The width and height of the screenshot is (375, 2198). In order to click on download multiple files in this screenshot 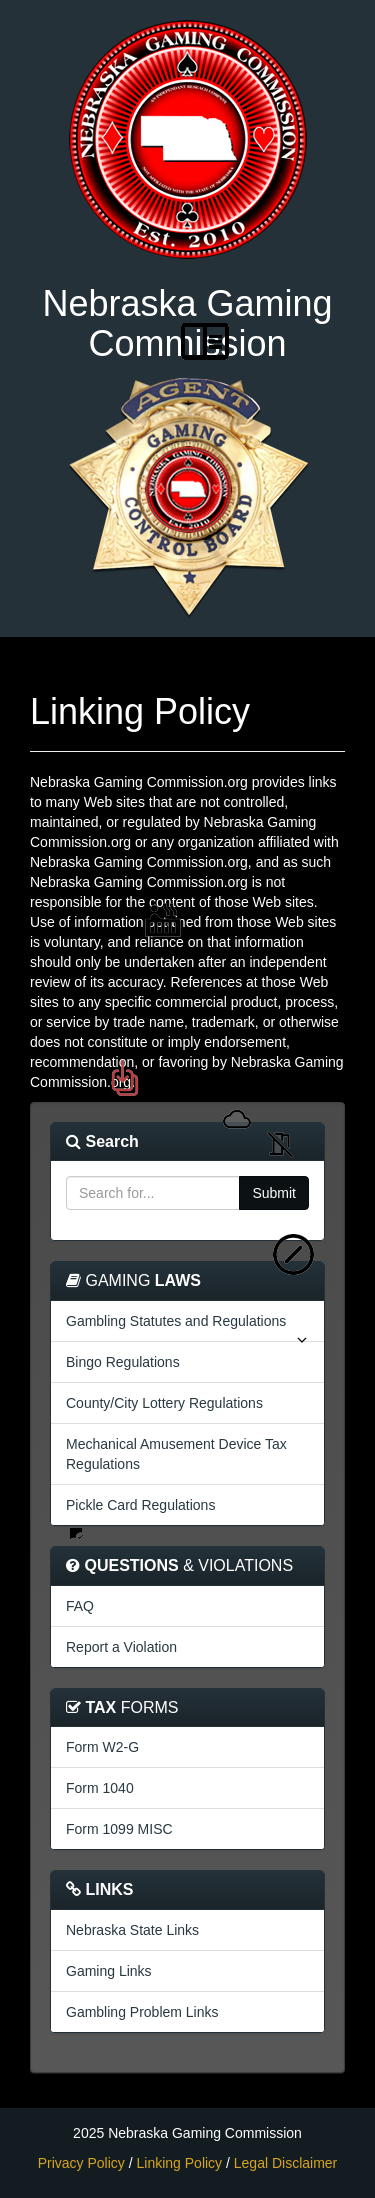, I will do `click(125, 1078)`.